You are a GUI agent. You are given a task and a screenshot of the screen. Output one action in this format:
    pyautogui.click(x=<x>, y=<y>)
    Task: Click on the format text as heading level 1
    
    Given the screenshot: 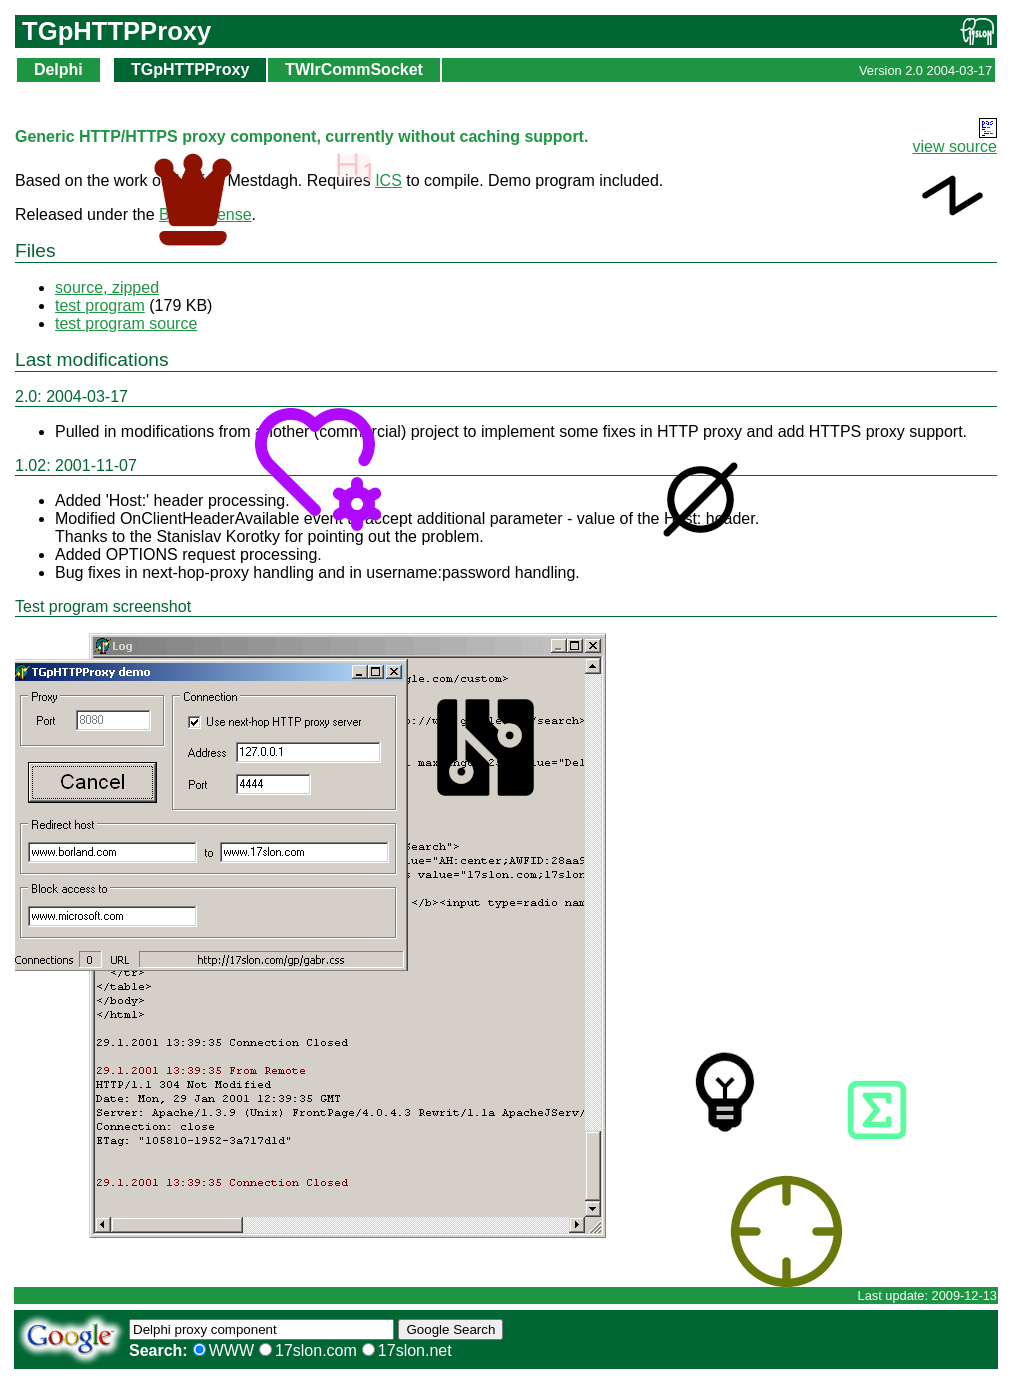 What is the action you would take?
    pyautogui.click(x=353, y=166)
    